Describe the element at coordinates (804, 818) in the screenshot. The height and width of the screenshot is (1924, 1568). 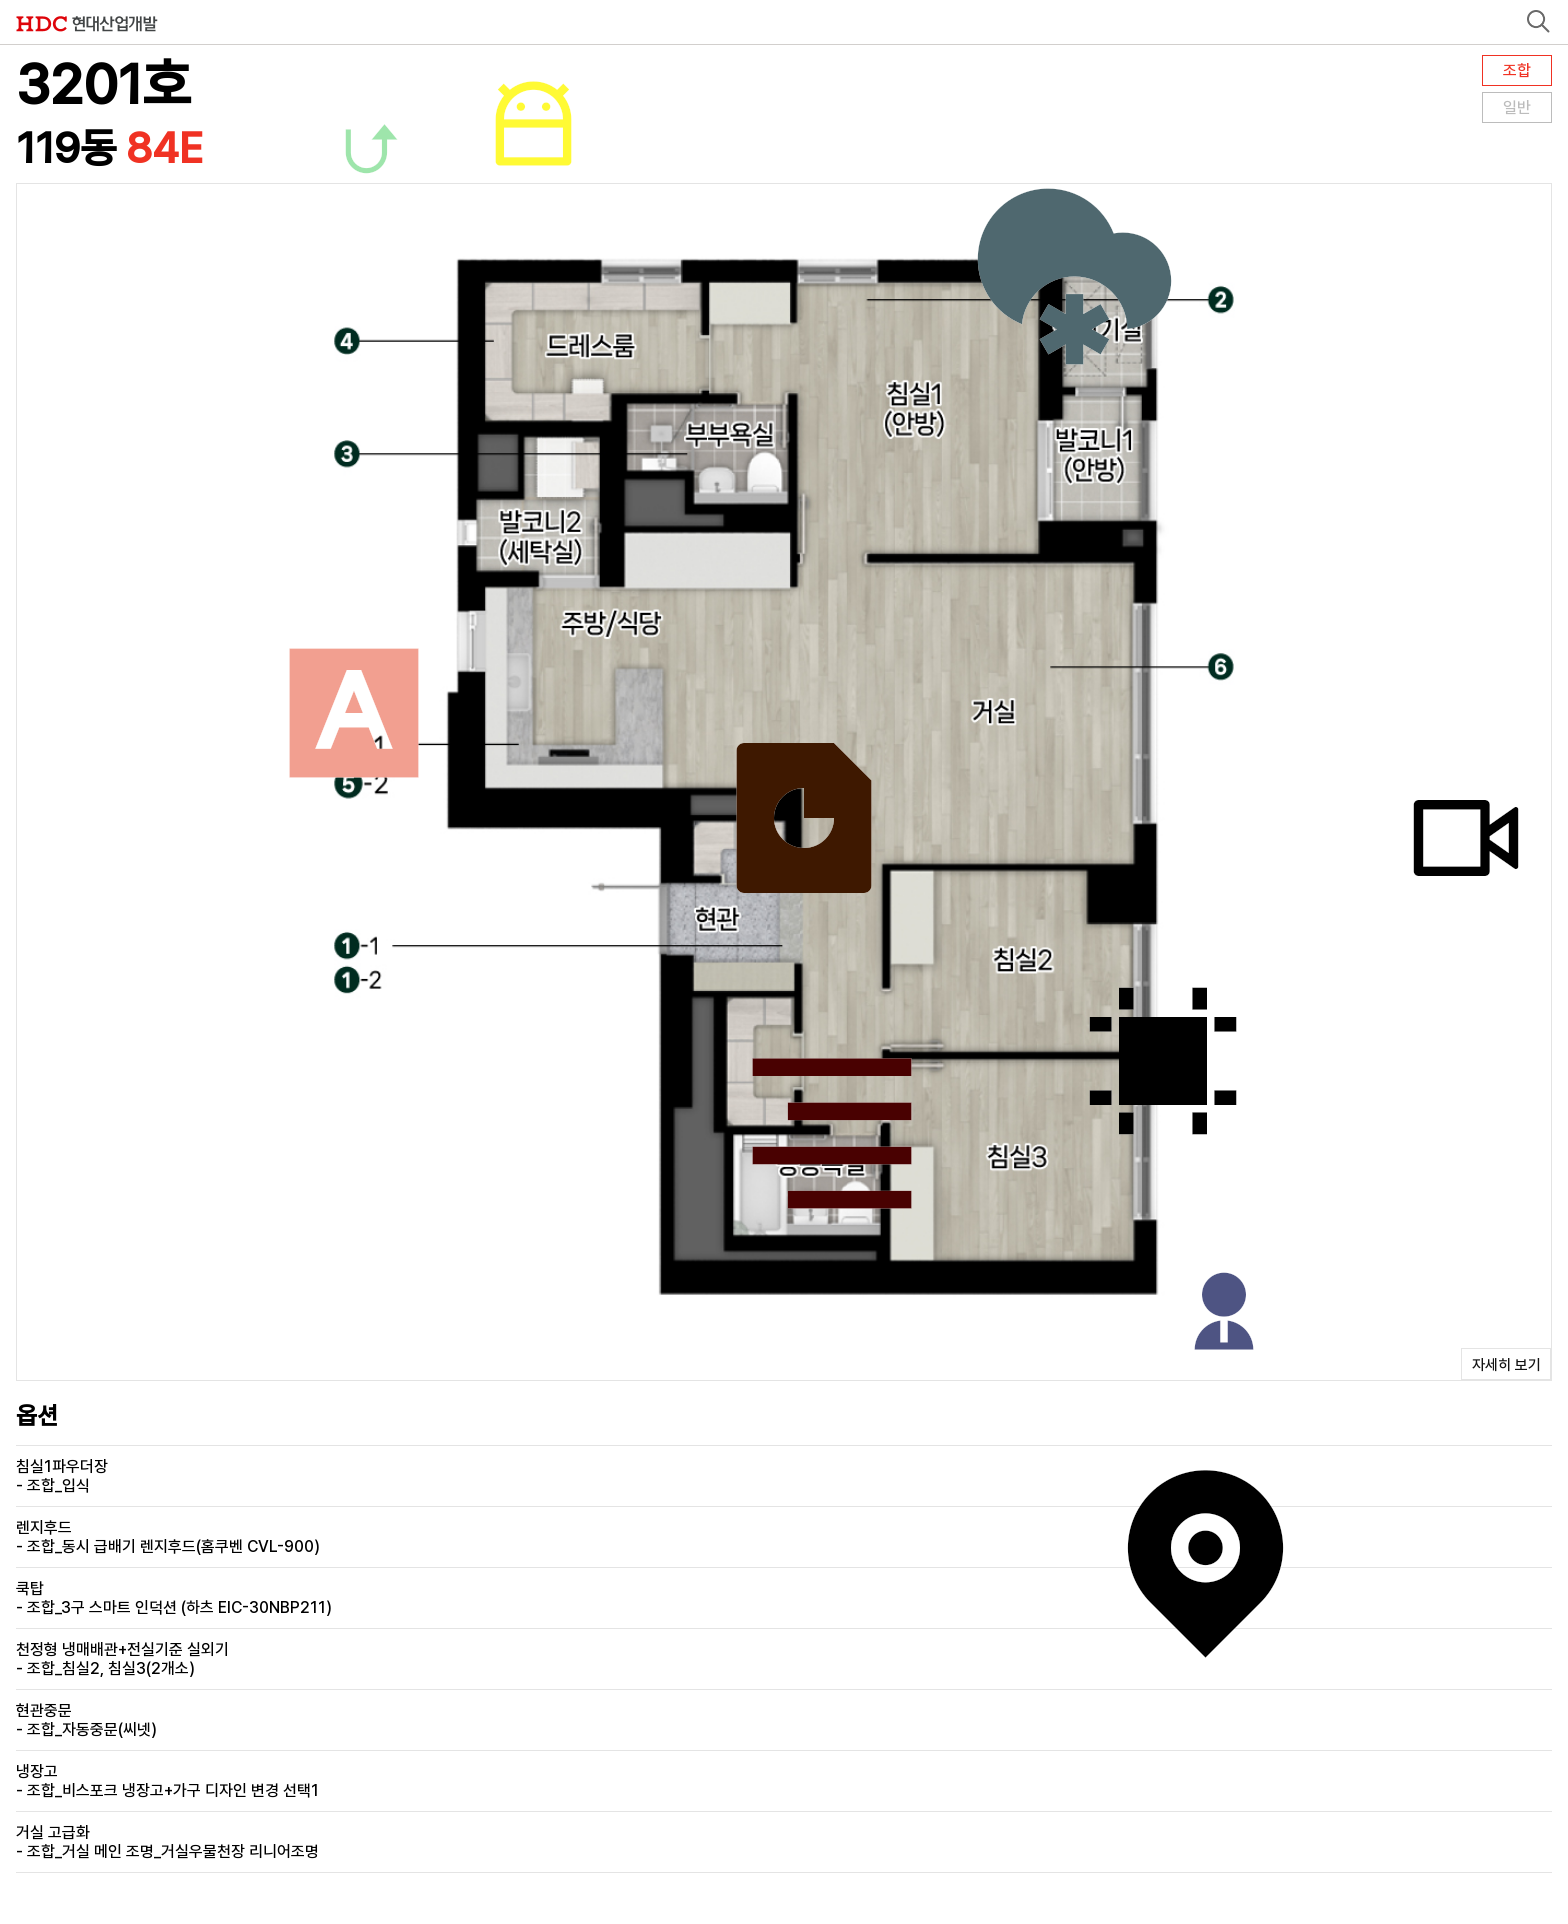
I see `view file analytics or chart report` at that location.